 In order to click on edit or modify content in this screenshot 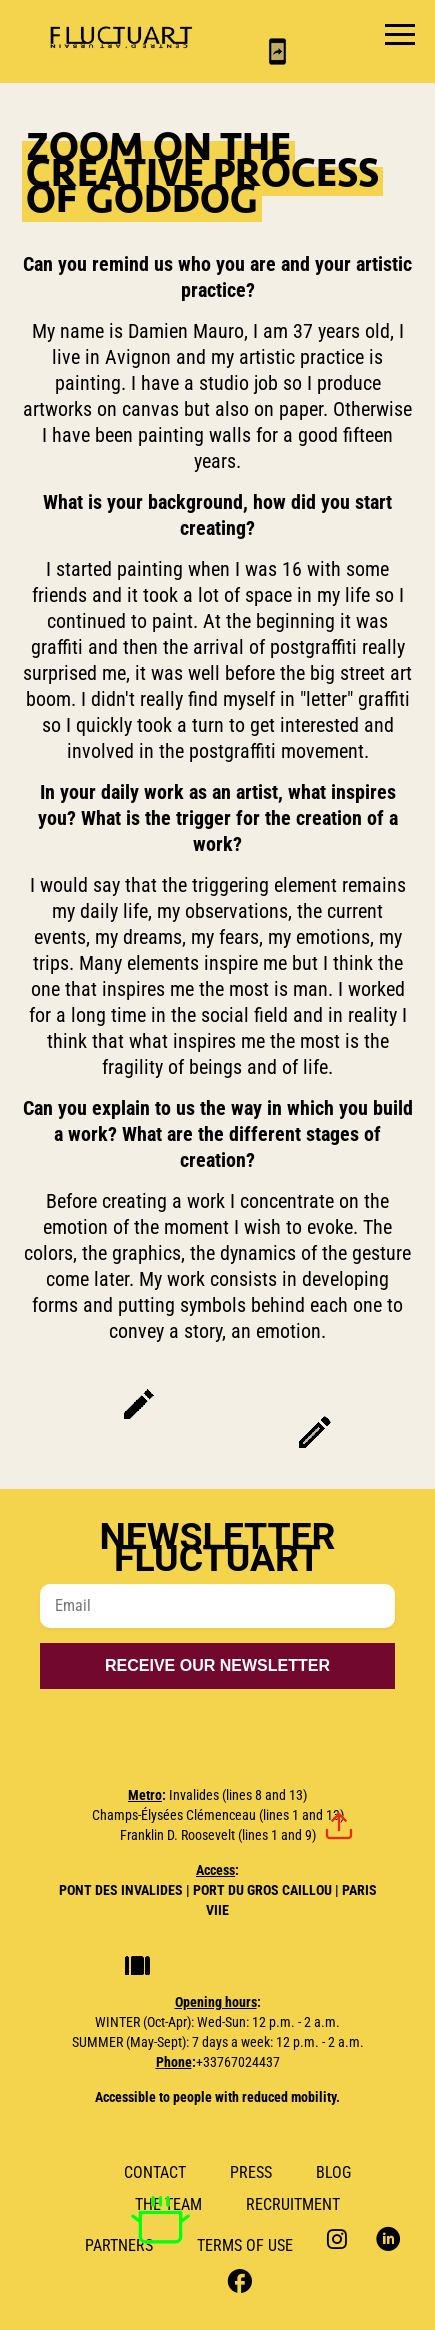, I will do `click(138, 1404)`.